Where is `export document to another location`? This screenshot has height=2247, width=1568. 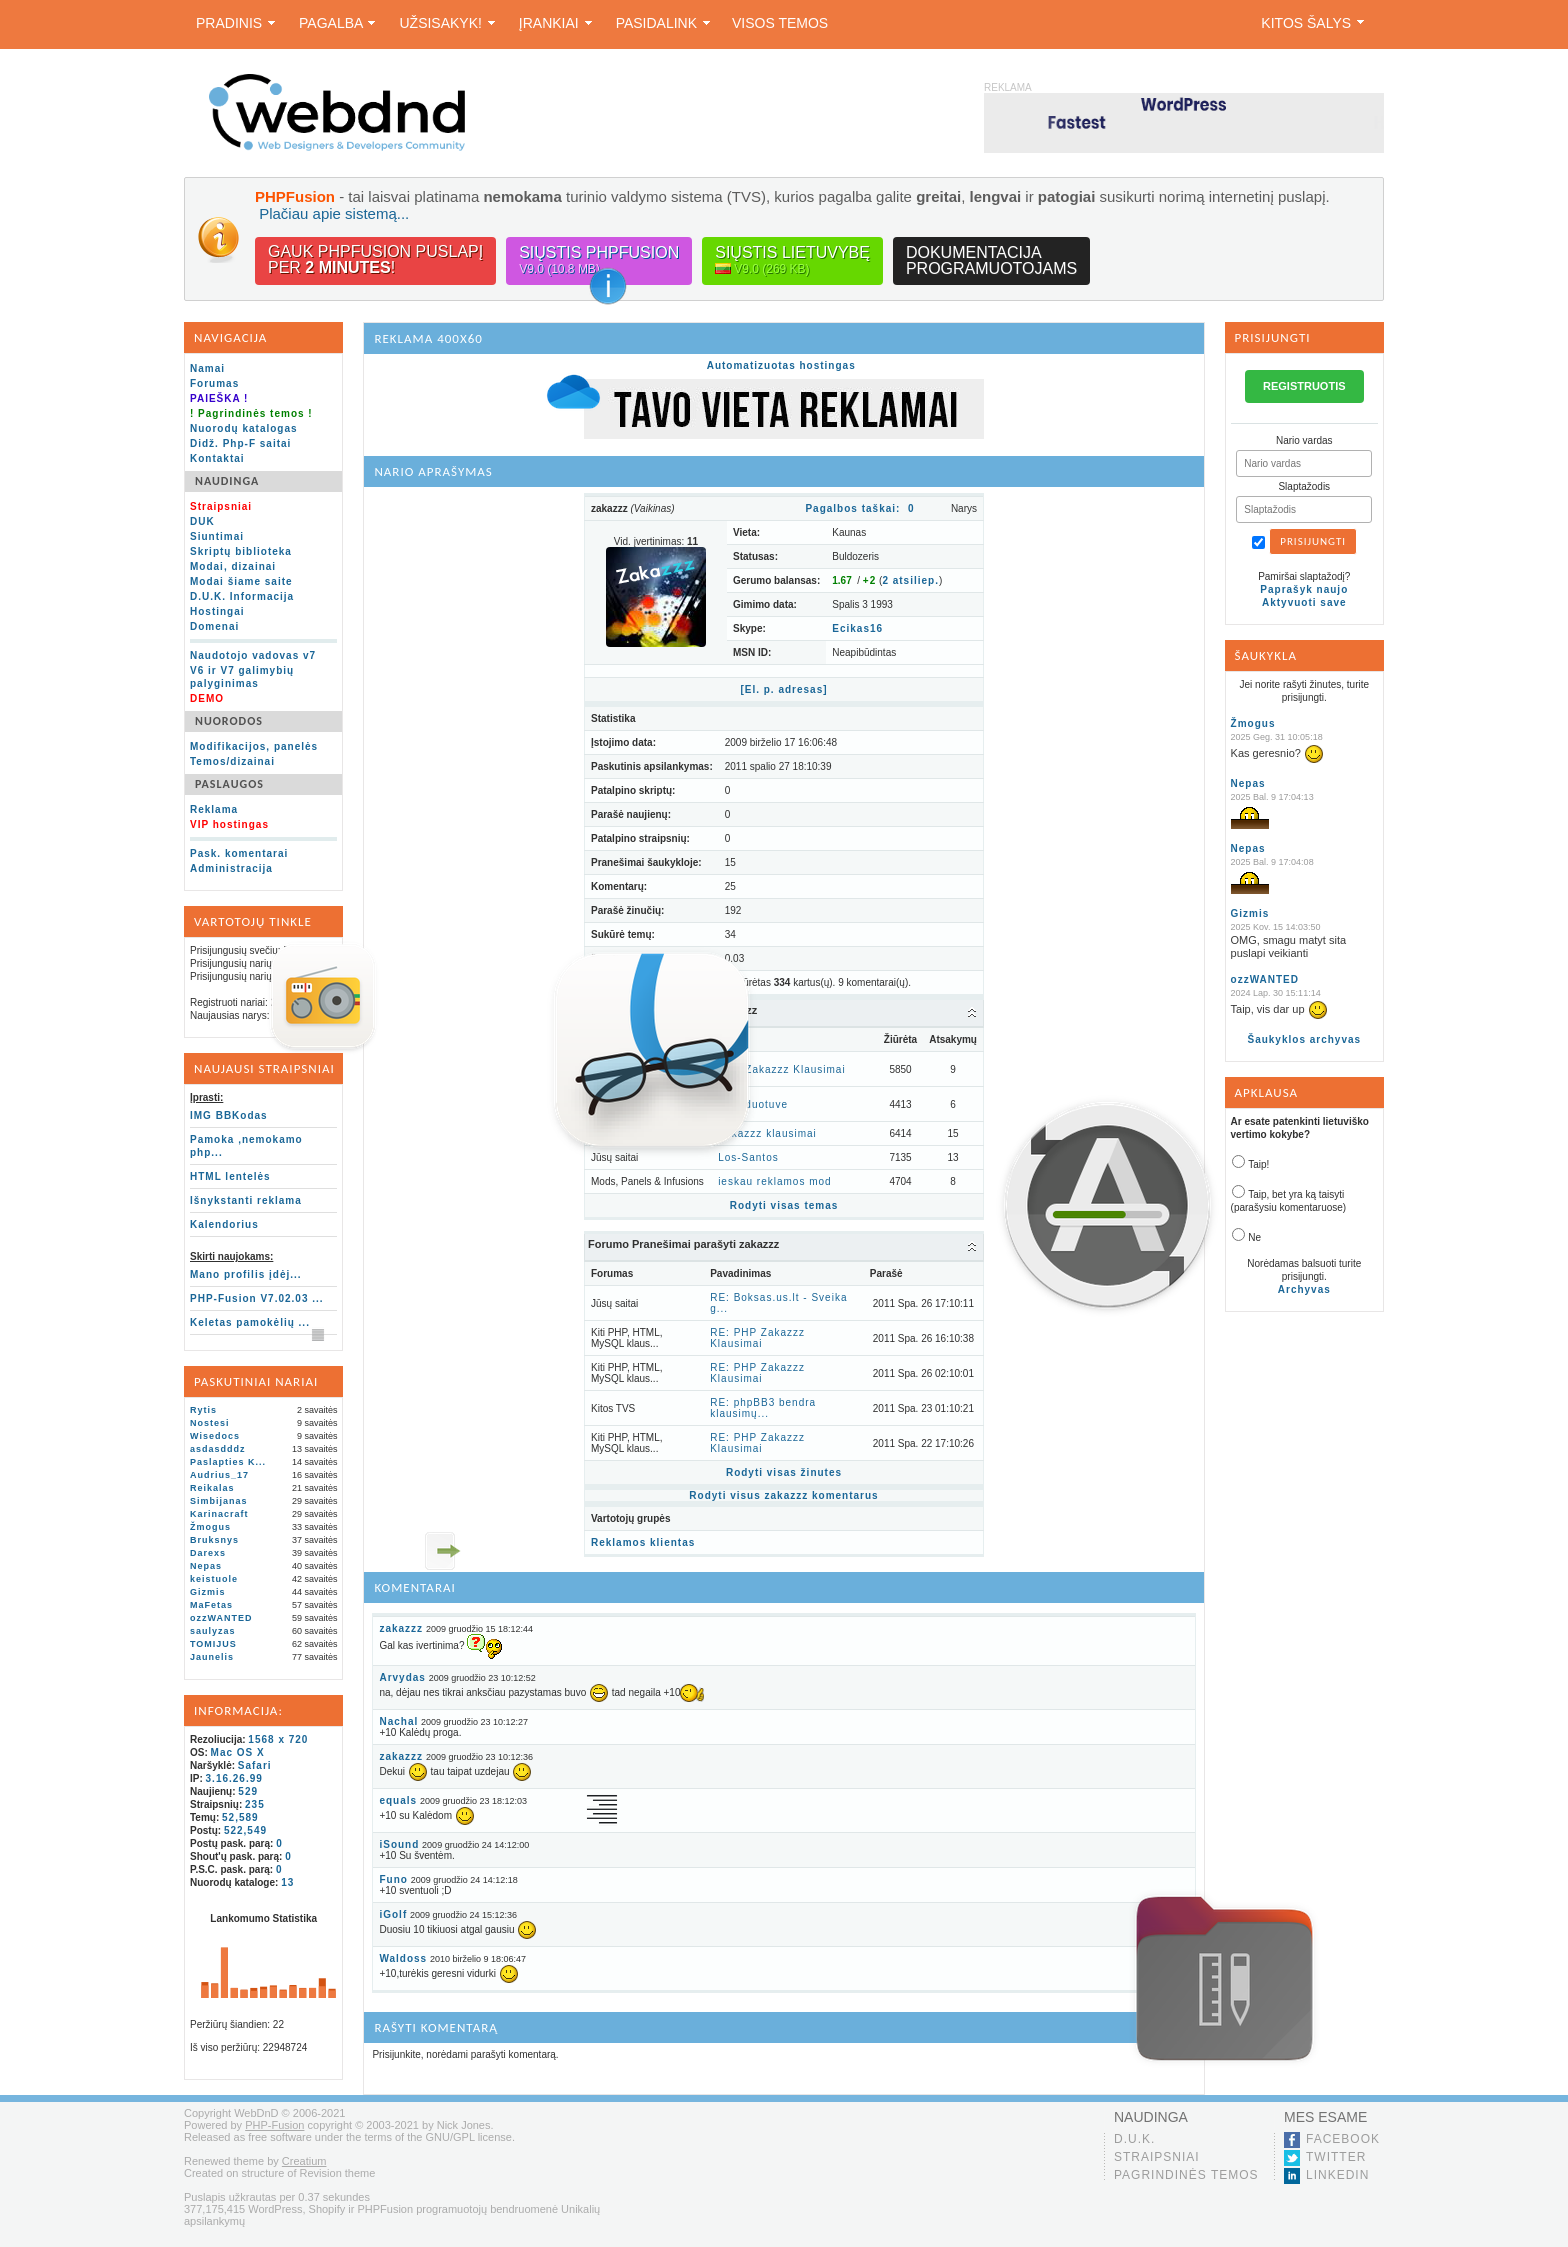
export document to another location is located at coordinates (440, 1551).